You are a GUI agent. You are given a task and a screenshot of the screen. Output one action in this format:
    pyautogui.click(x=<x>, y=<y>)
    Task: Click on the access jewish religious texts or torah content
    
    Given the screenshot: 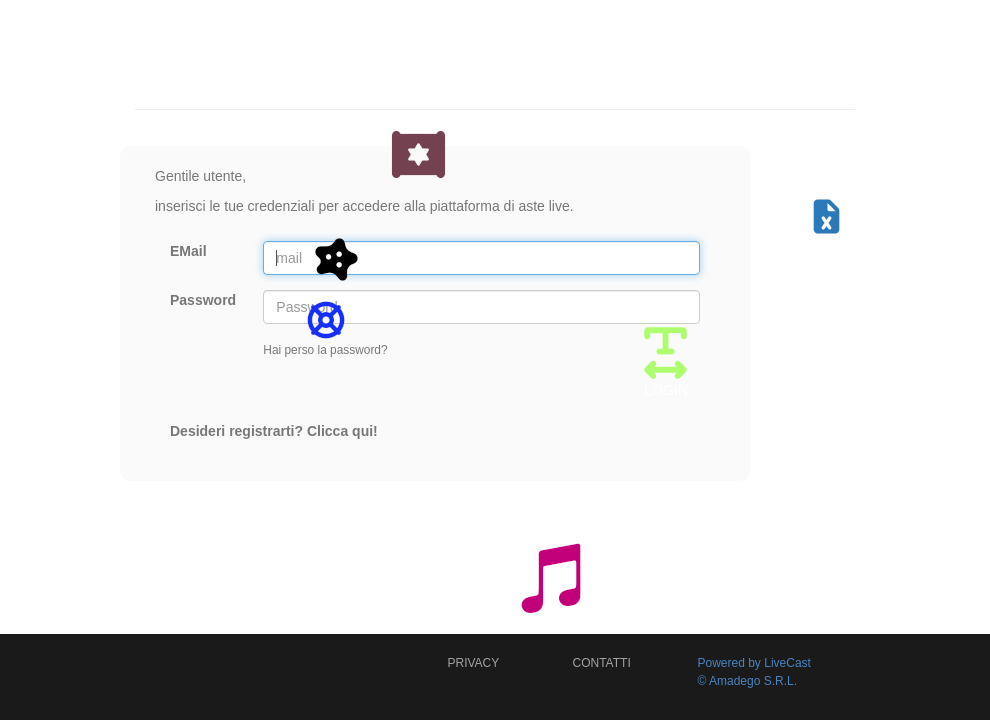 What is the action you would take?
    pyautogui.click(x=418, y=154)
    